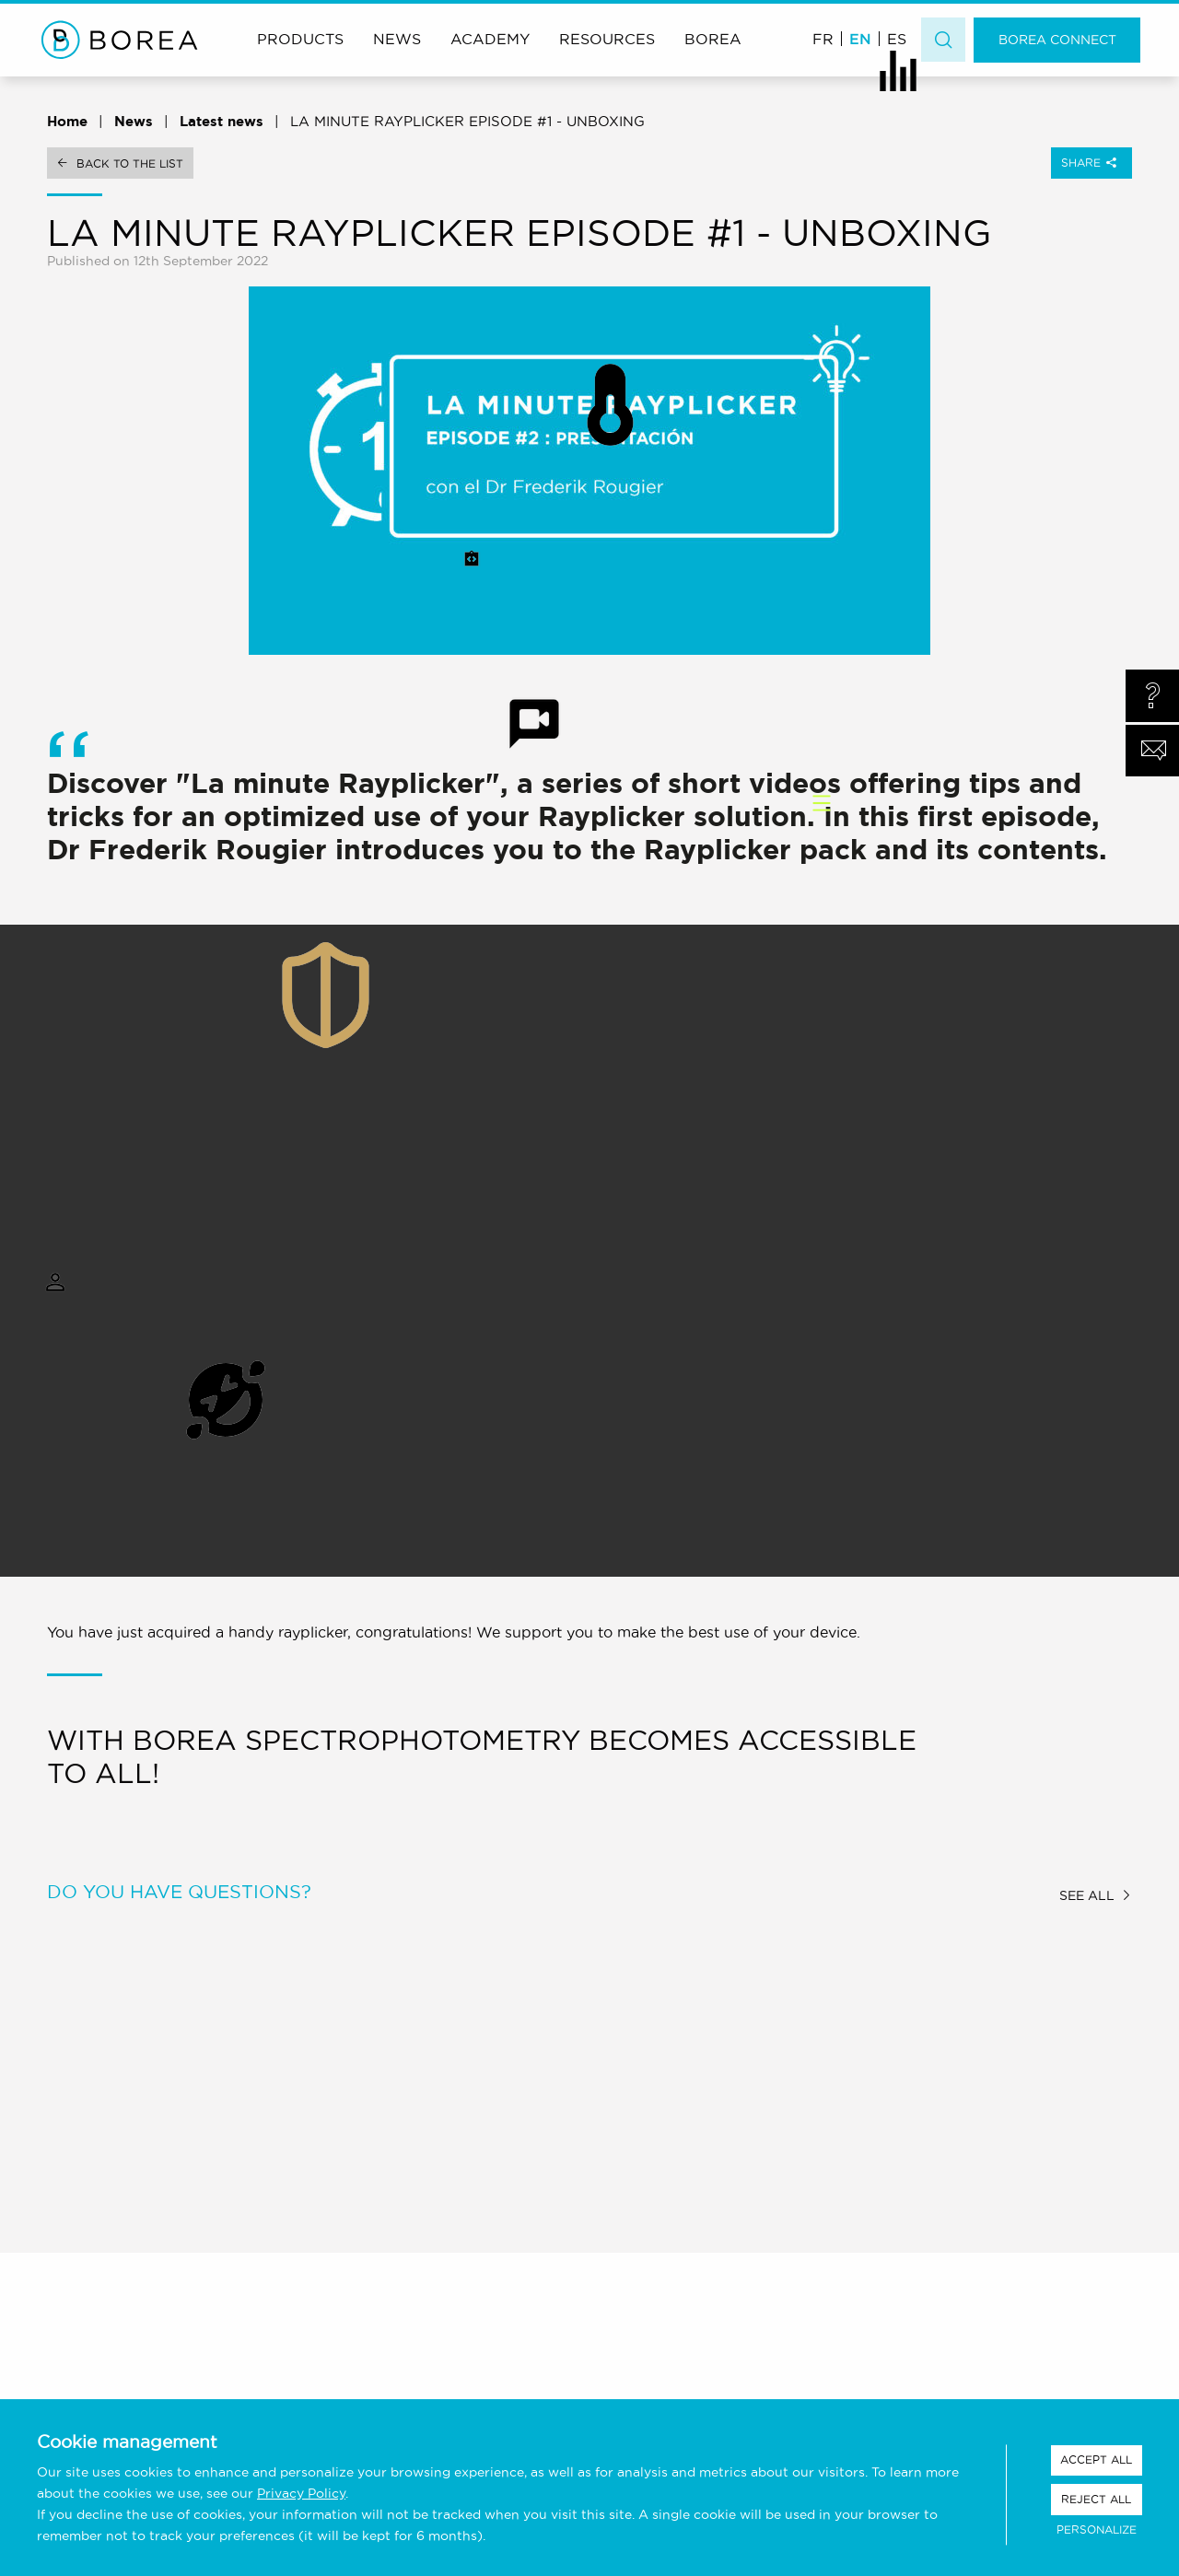 This screenshot has width=1179, height=2576. I want to click on partial security or protection enabled, so click(325, 995).